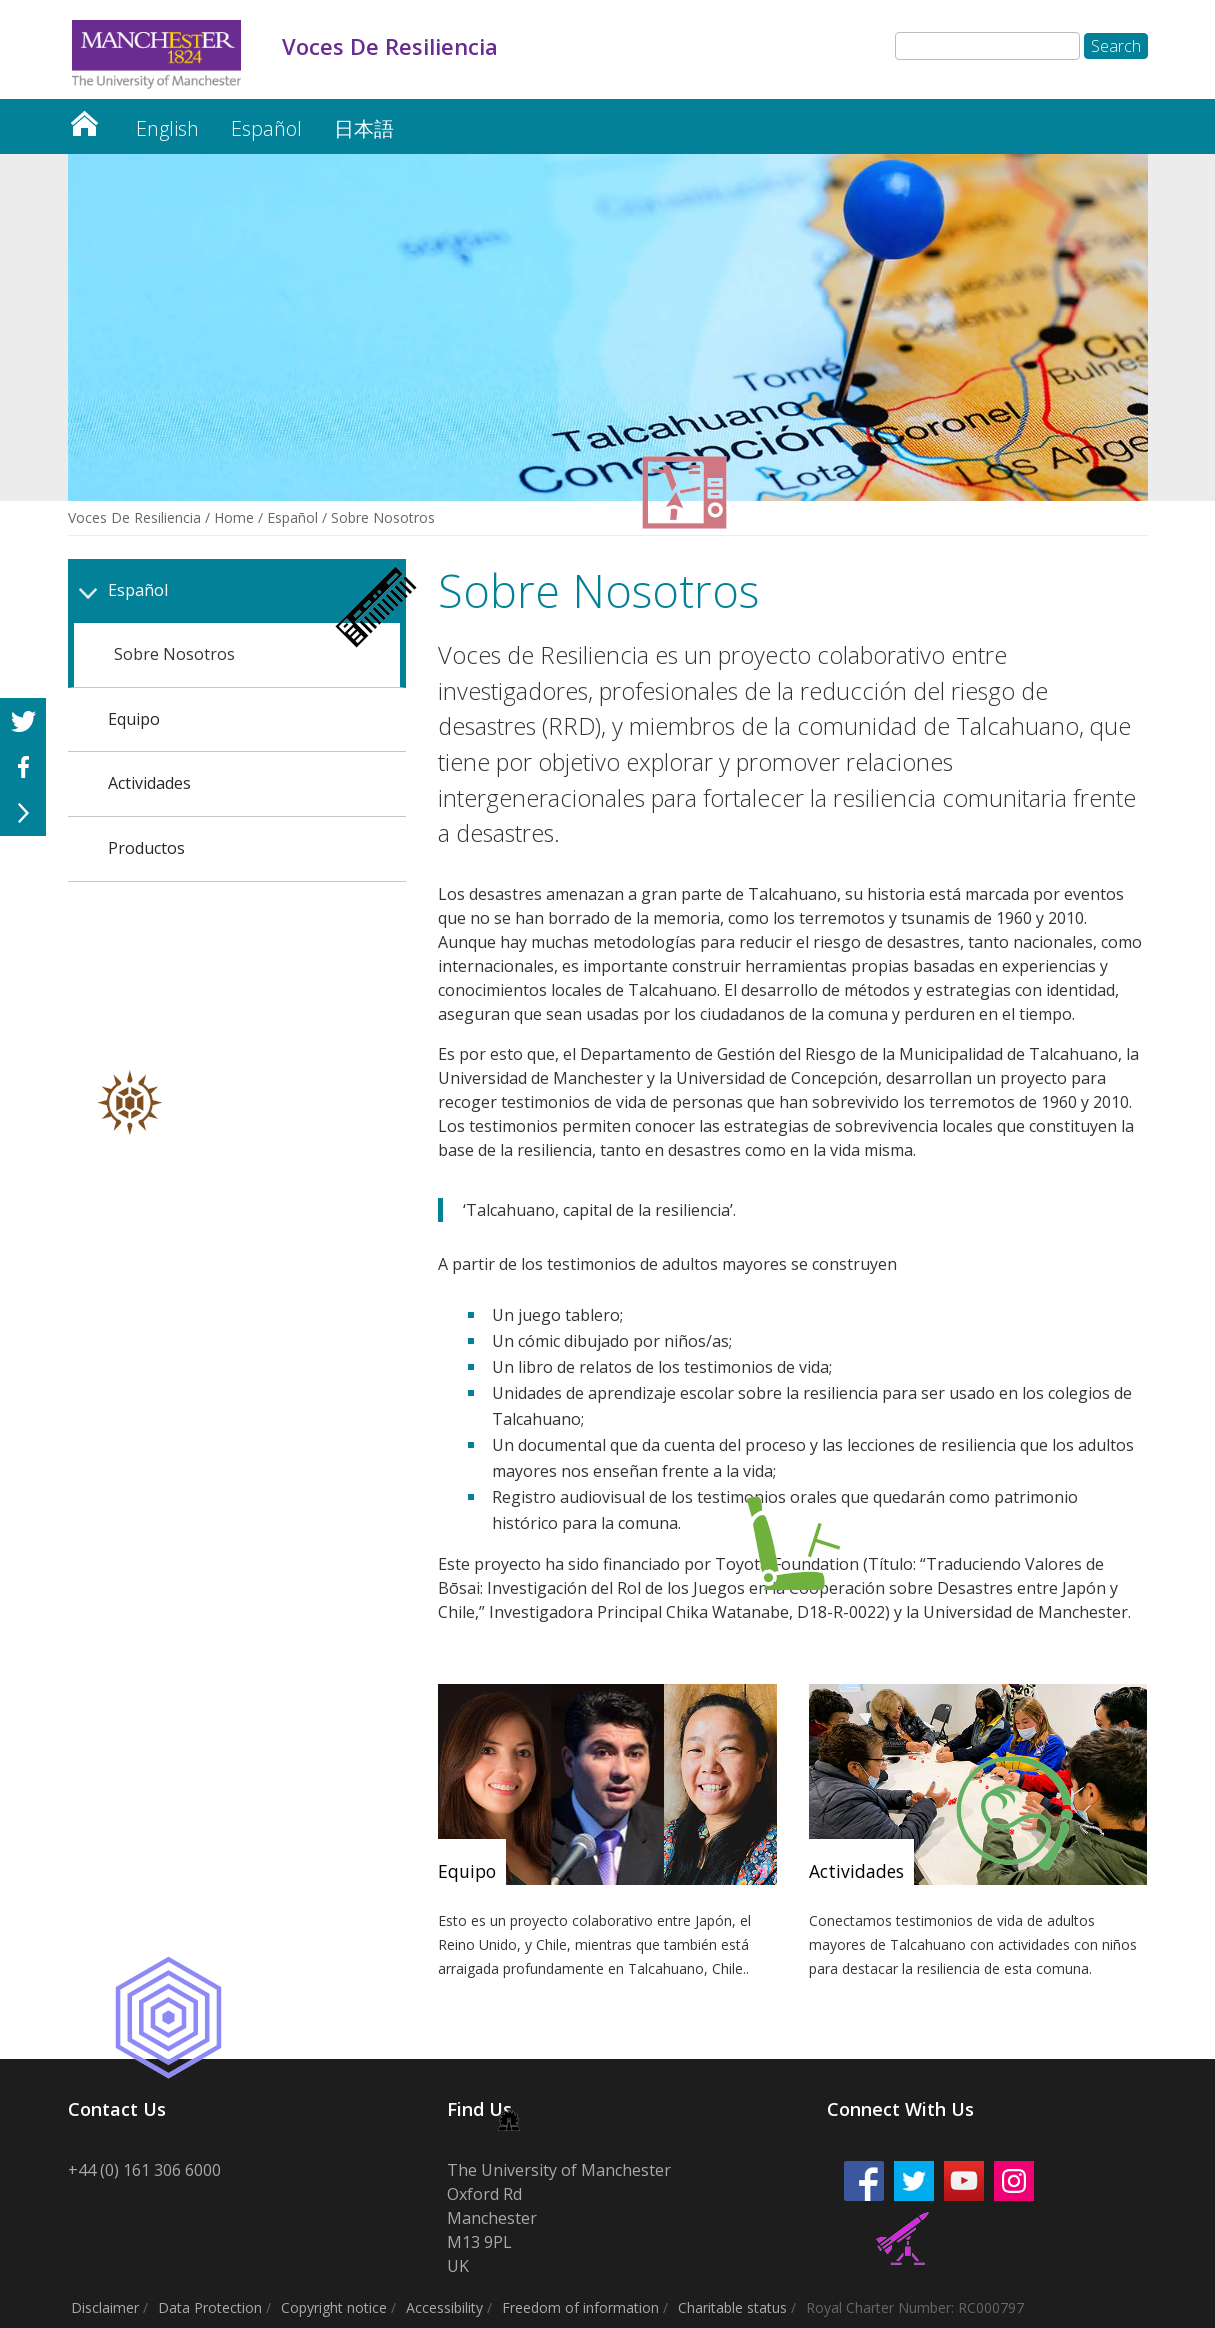 Image resolution: width=1215 pixels, height=2328 pixels. I want to click on adjust vehicle seat position, so click(793, 1544).